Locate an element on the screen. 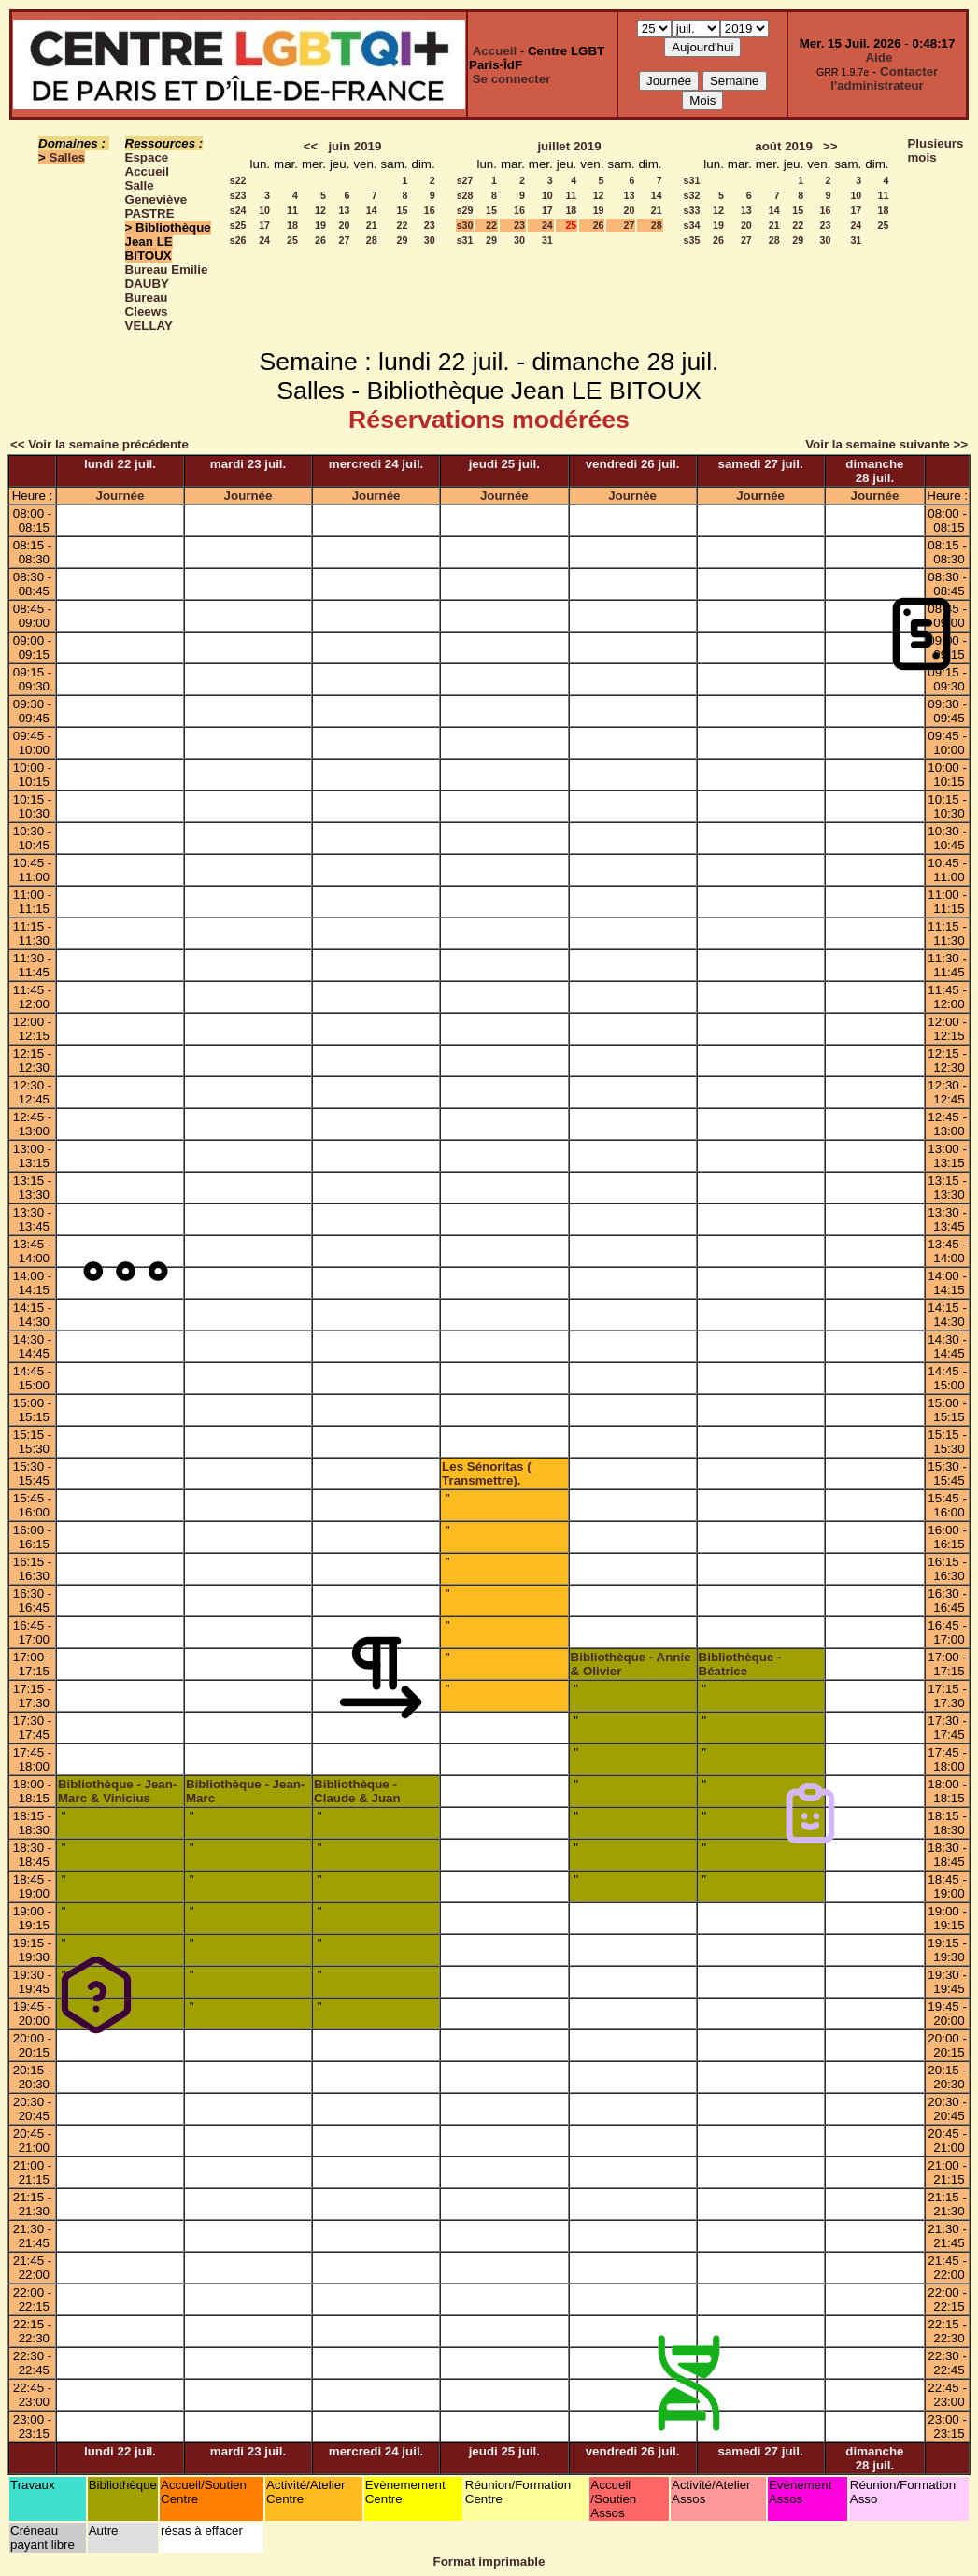  represents a 5 of clubs playing card is located at coordinates (921, 633).